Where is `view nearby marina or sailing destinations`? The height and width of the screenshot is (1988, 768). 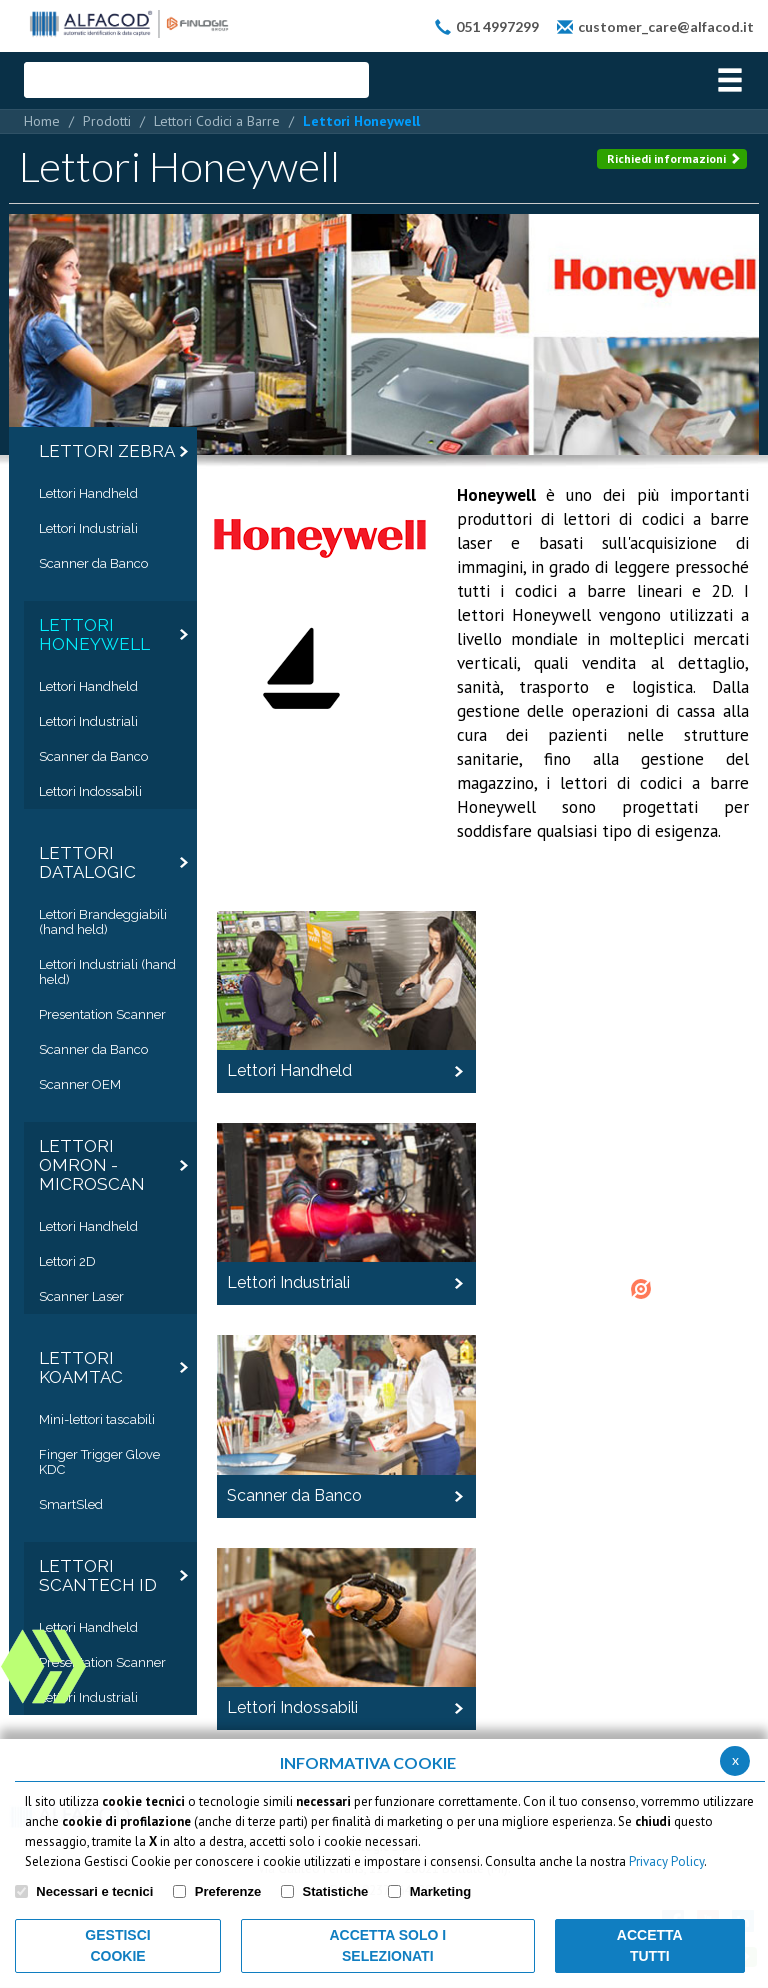
view nearby marina or sailing destinations is located at coordinates (301, 668).